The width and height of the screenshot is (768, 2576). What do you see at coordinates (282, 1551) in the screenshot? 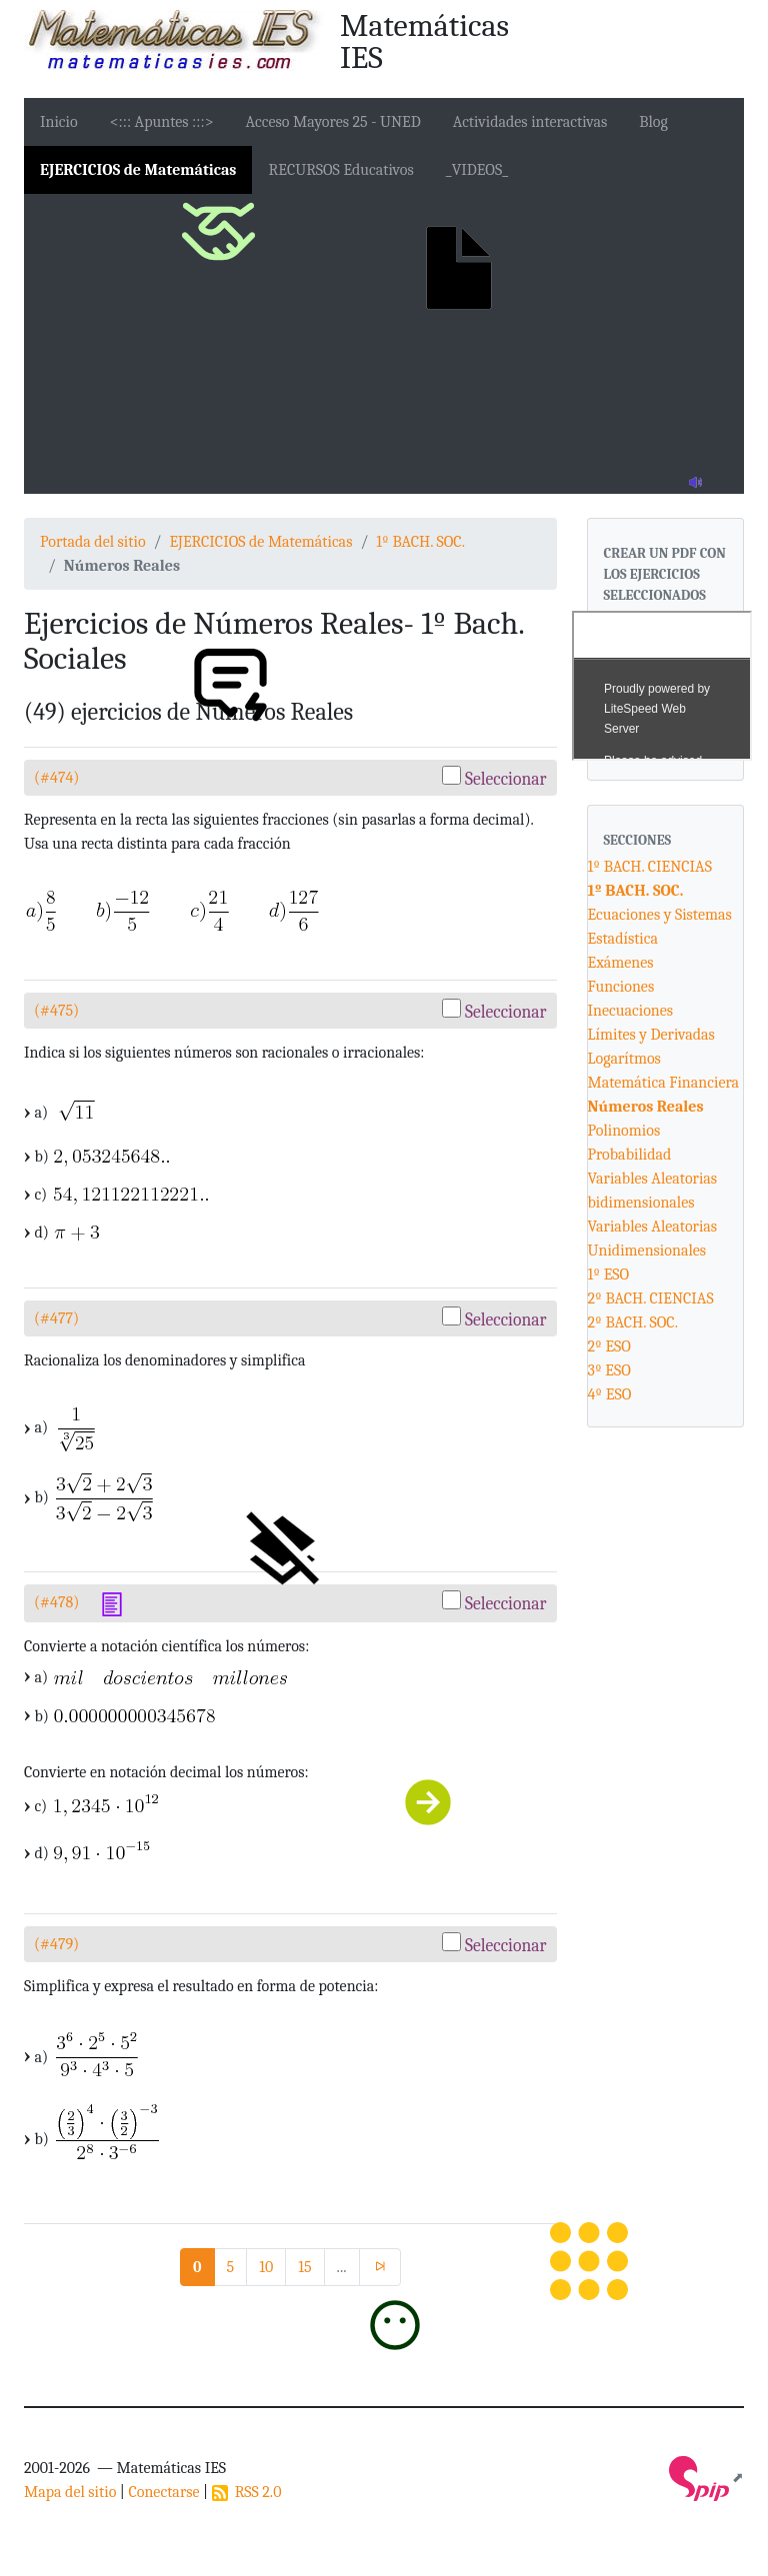
I see `clear all map layers` at bounding box center [282, 1551].